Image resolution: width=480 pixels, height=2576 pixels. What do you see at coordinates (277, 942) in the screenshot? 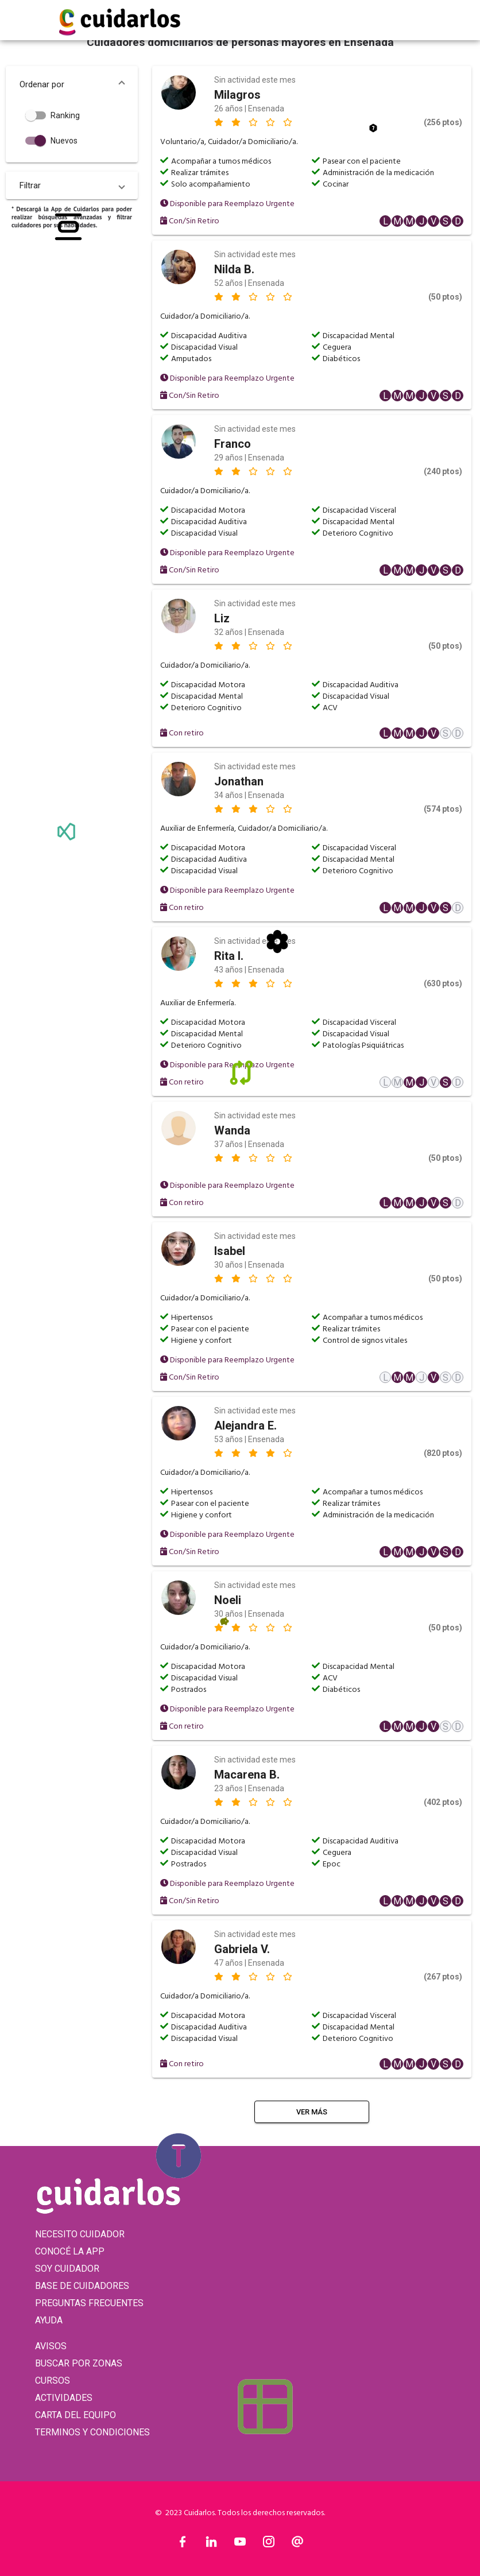
I see `access garden or plant care features` at bounding box center [277, 942].